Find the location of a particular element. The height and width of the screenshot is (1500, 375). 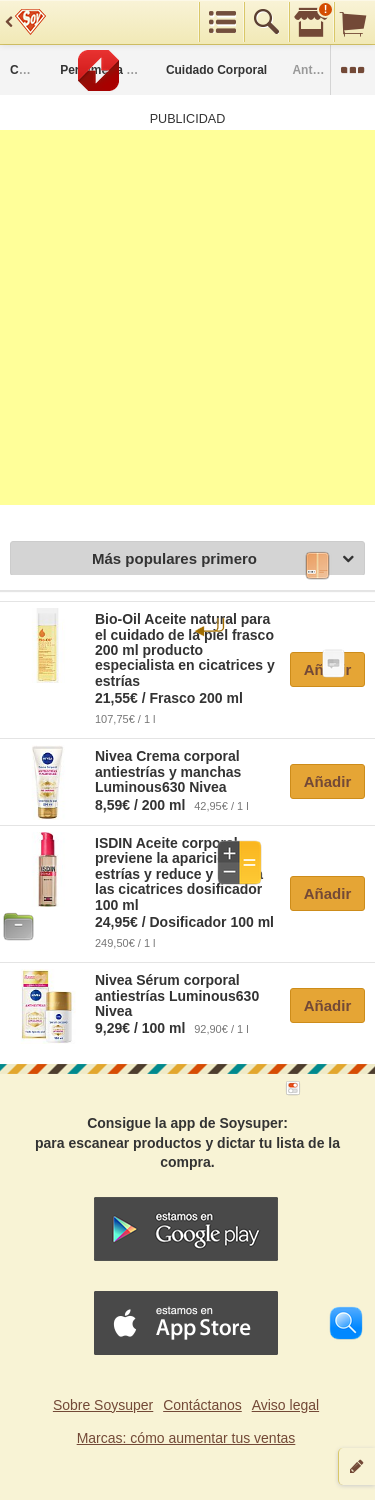

open Spotlight search is located at coordinates (346, 1323).